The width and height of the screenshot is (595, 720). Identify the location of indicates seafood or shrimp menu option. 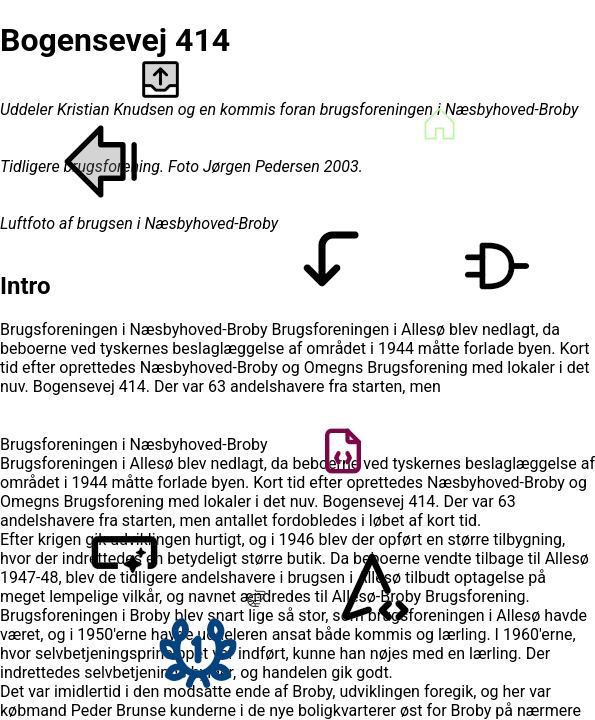
(256, 598).